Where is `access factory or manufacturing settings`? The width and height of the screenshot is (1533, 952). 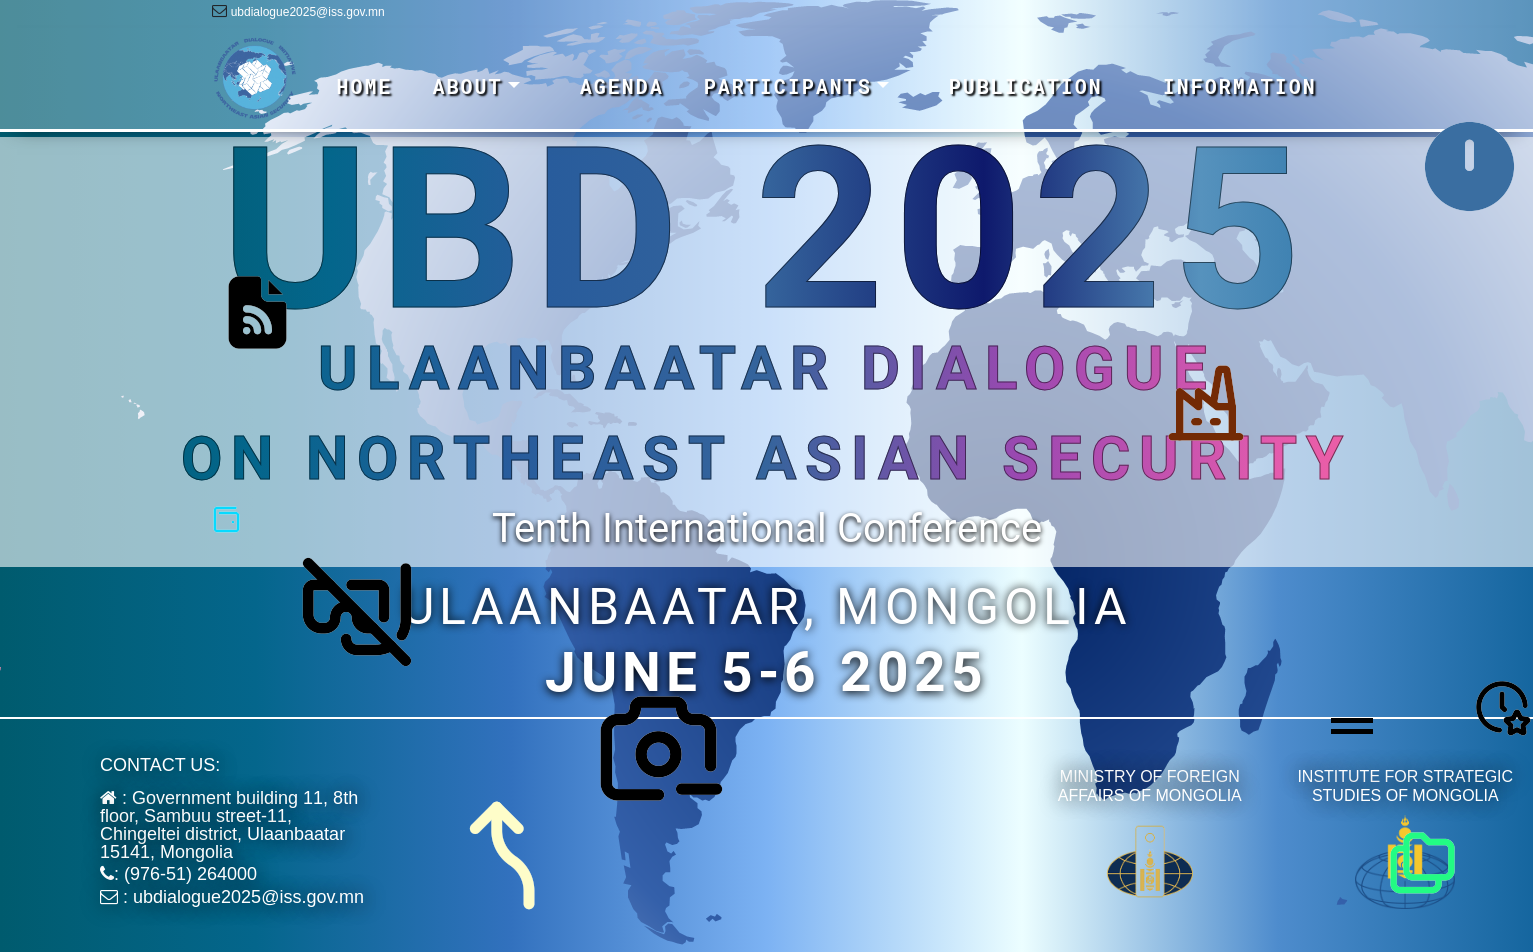 access factory or manufacturing settings is located at coordinates (1206, 403).